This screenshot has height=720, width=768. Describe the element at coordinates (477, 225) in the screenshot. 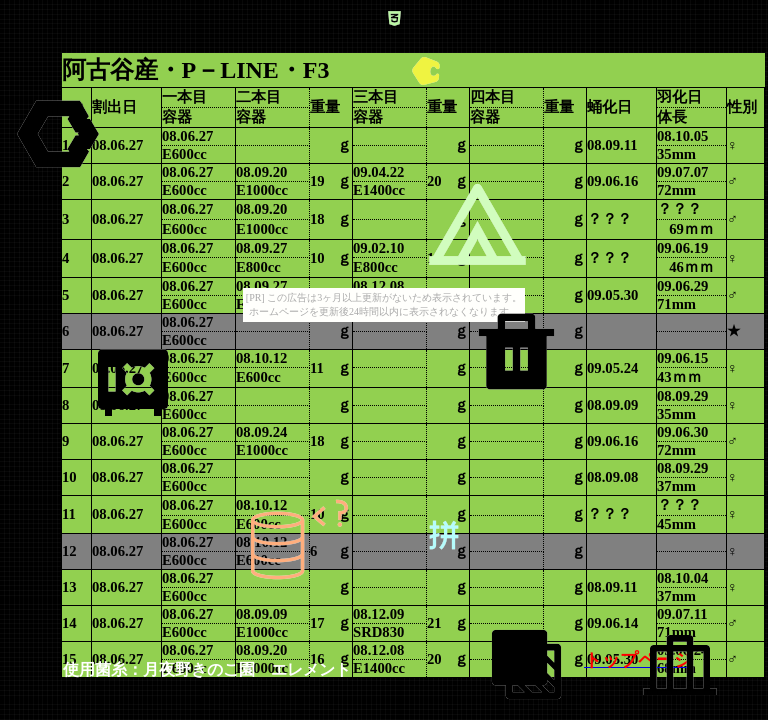

I see `view camping or outdoor locations` at that location.